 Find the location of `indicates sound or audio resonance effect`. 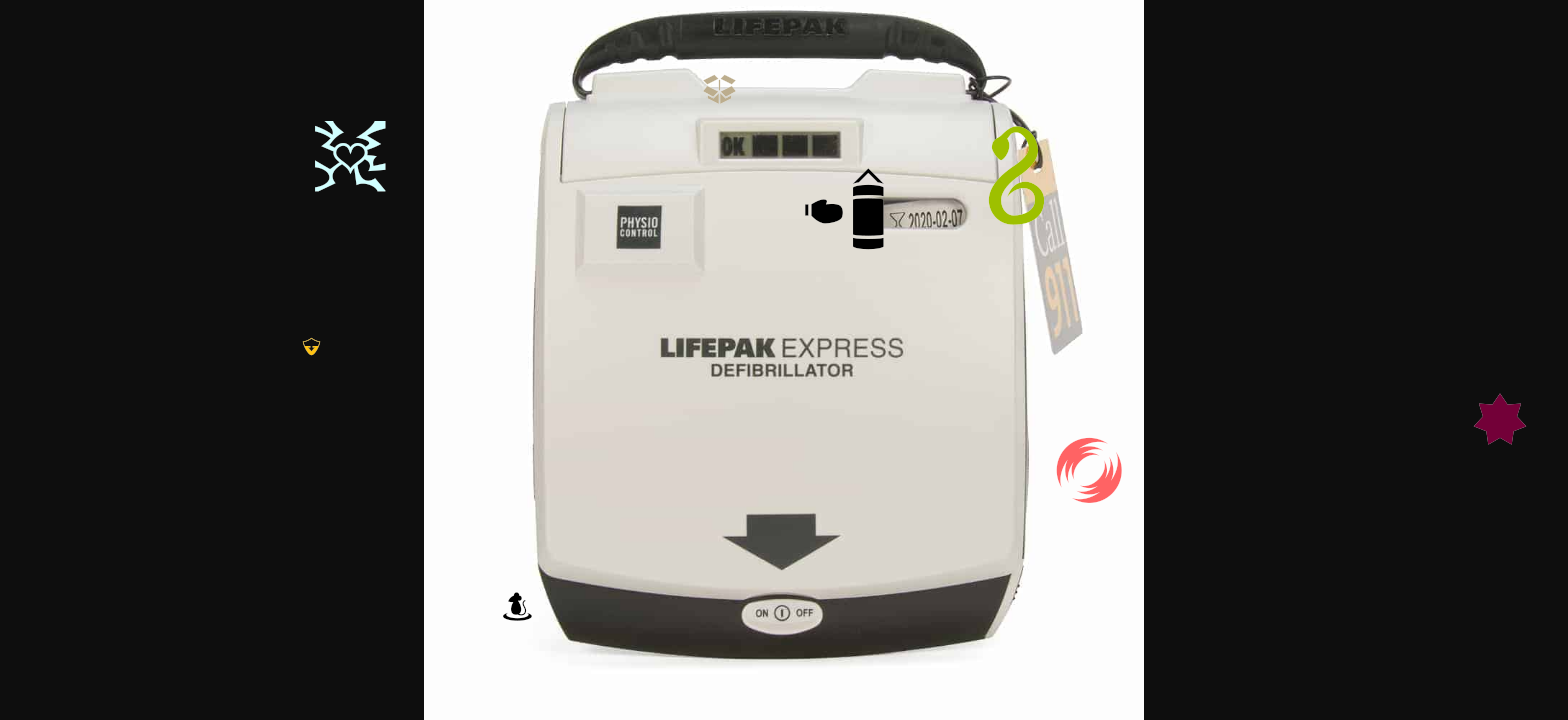

indicates sound or audio resonance effect is located at coordinates (1089, 470).